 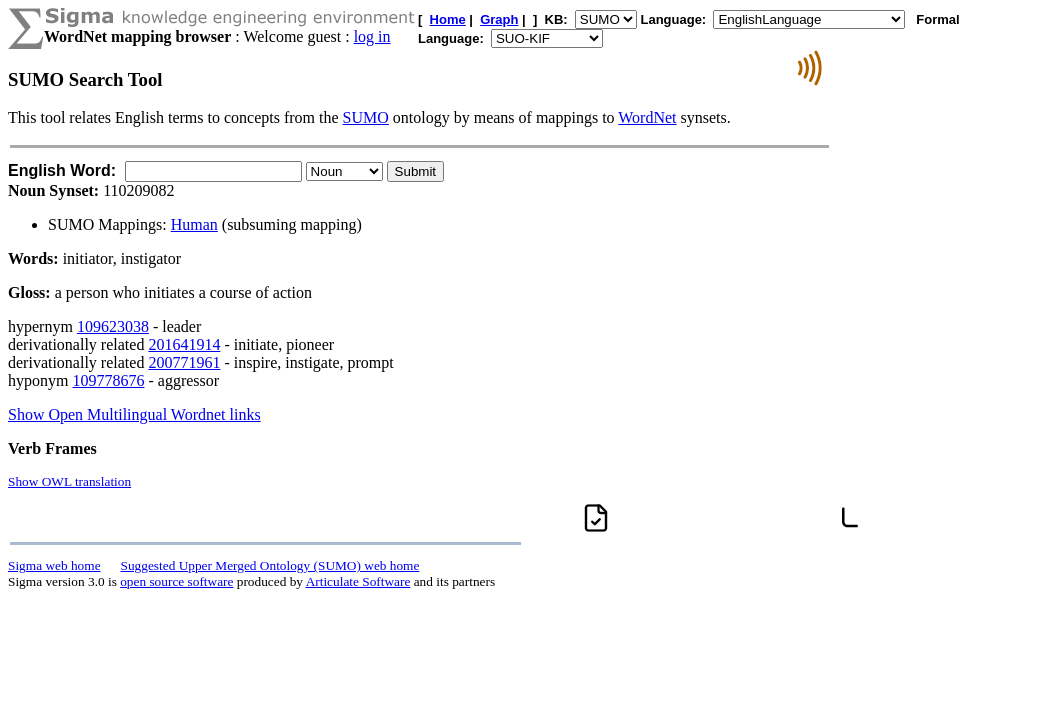 I want to click on file successfully uploaded or verified, so click(x=596, y=518).